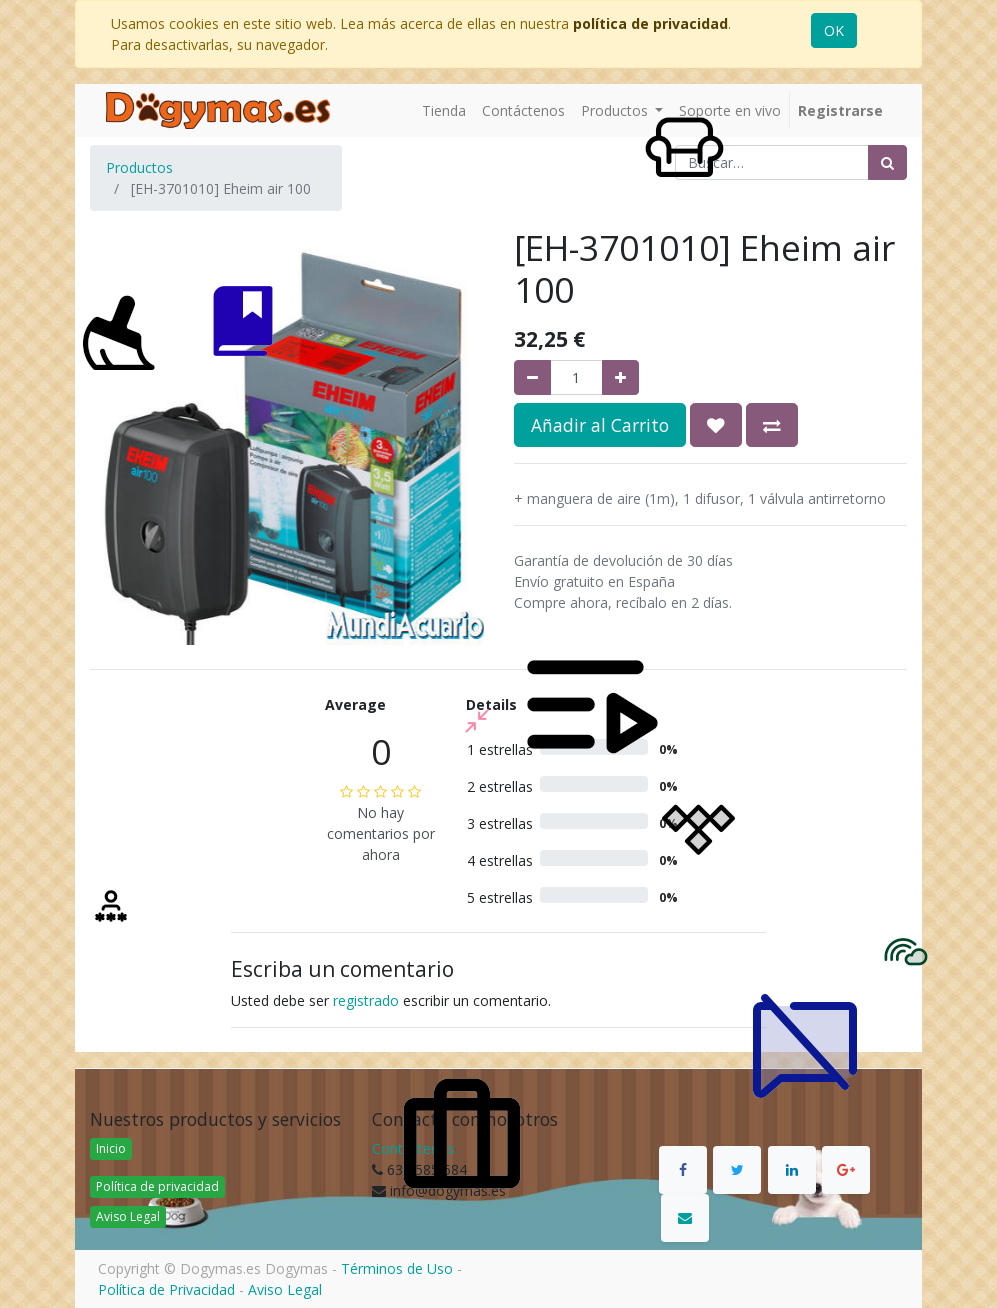 The width and height of the screenshot is (997, 1308). Describe the element at coordinates (805, 1042) in the screenshot. I see `mute or disable chat notifications` at that location.